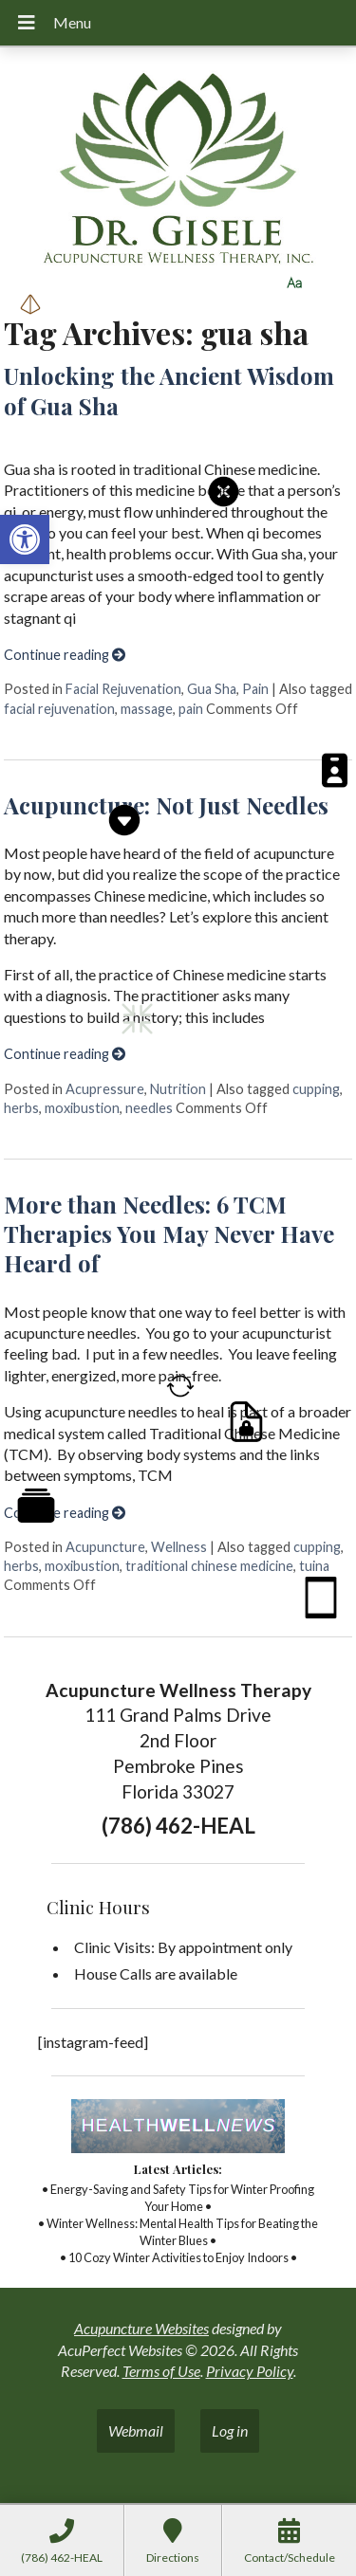 Image resolution: width=356 pixels, height=2576 pixels. What do you see at coordinates (137, 1018) in the screenshot?
I see `exit fullscreen mode` at bounding box center [137, 1018].